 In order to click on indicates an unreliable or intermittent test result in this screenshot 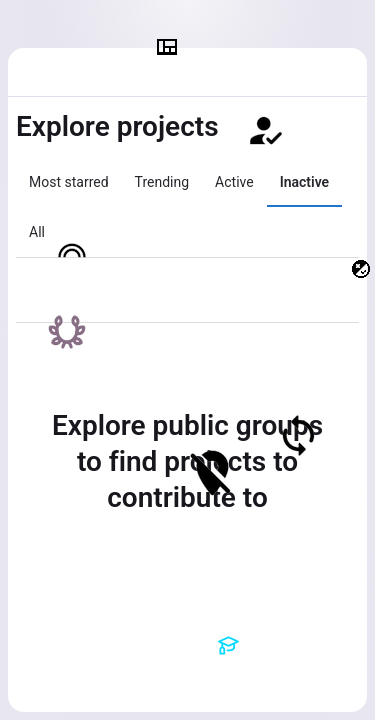, I will do `click(361, 269)`.